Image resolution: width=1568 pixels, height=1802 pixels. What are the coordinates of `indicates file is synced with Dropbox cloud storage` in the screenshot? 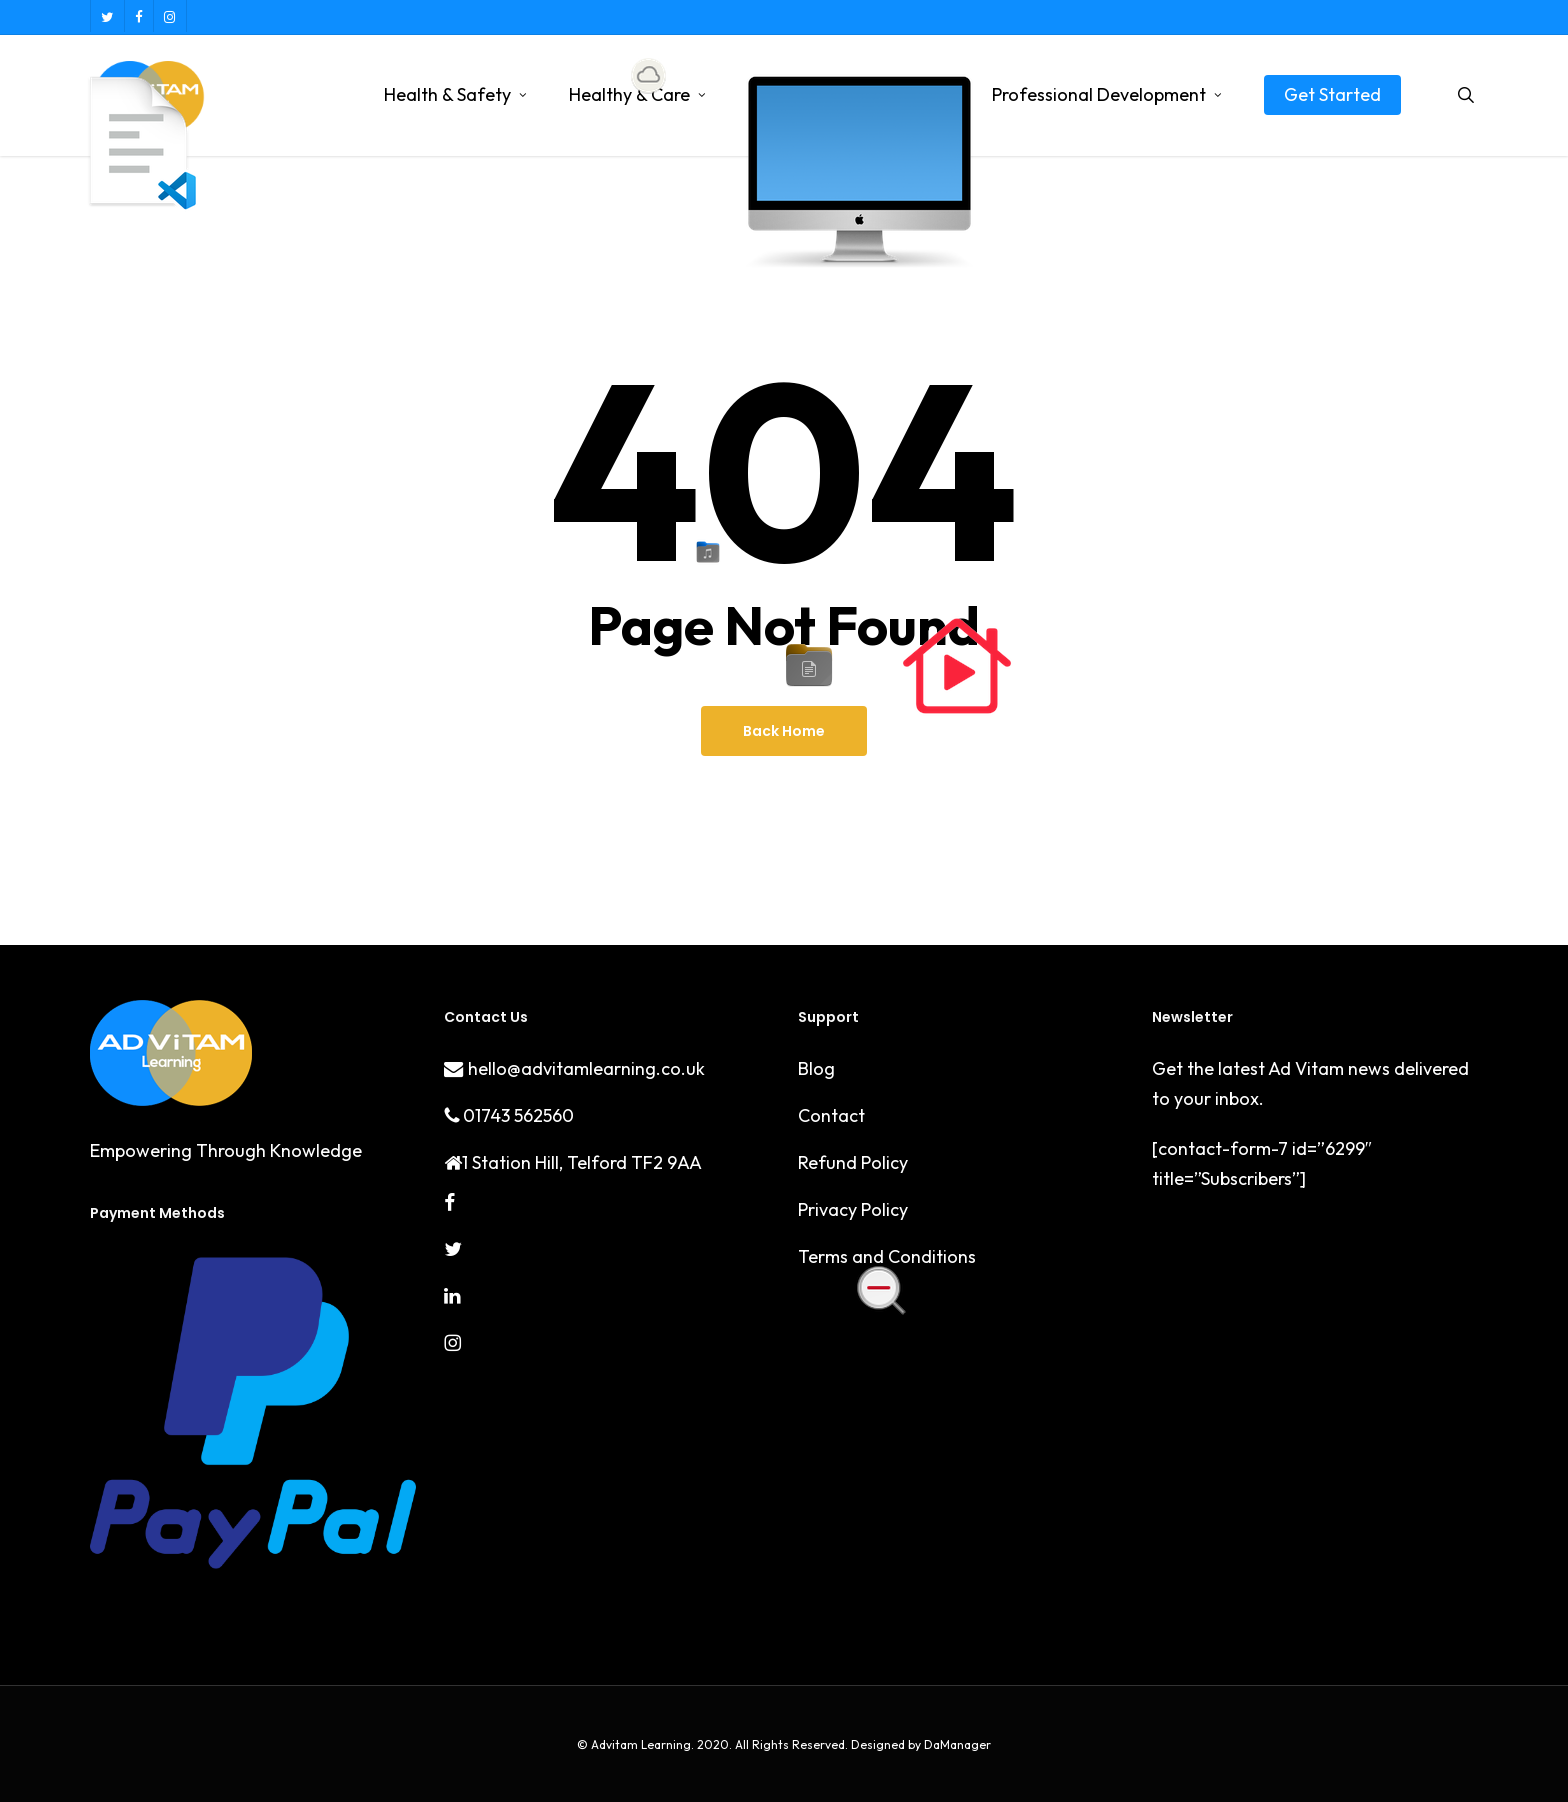 It's located at (648, 75).